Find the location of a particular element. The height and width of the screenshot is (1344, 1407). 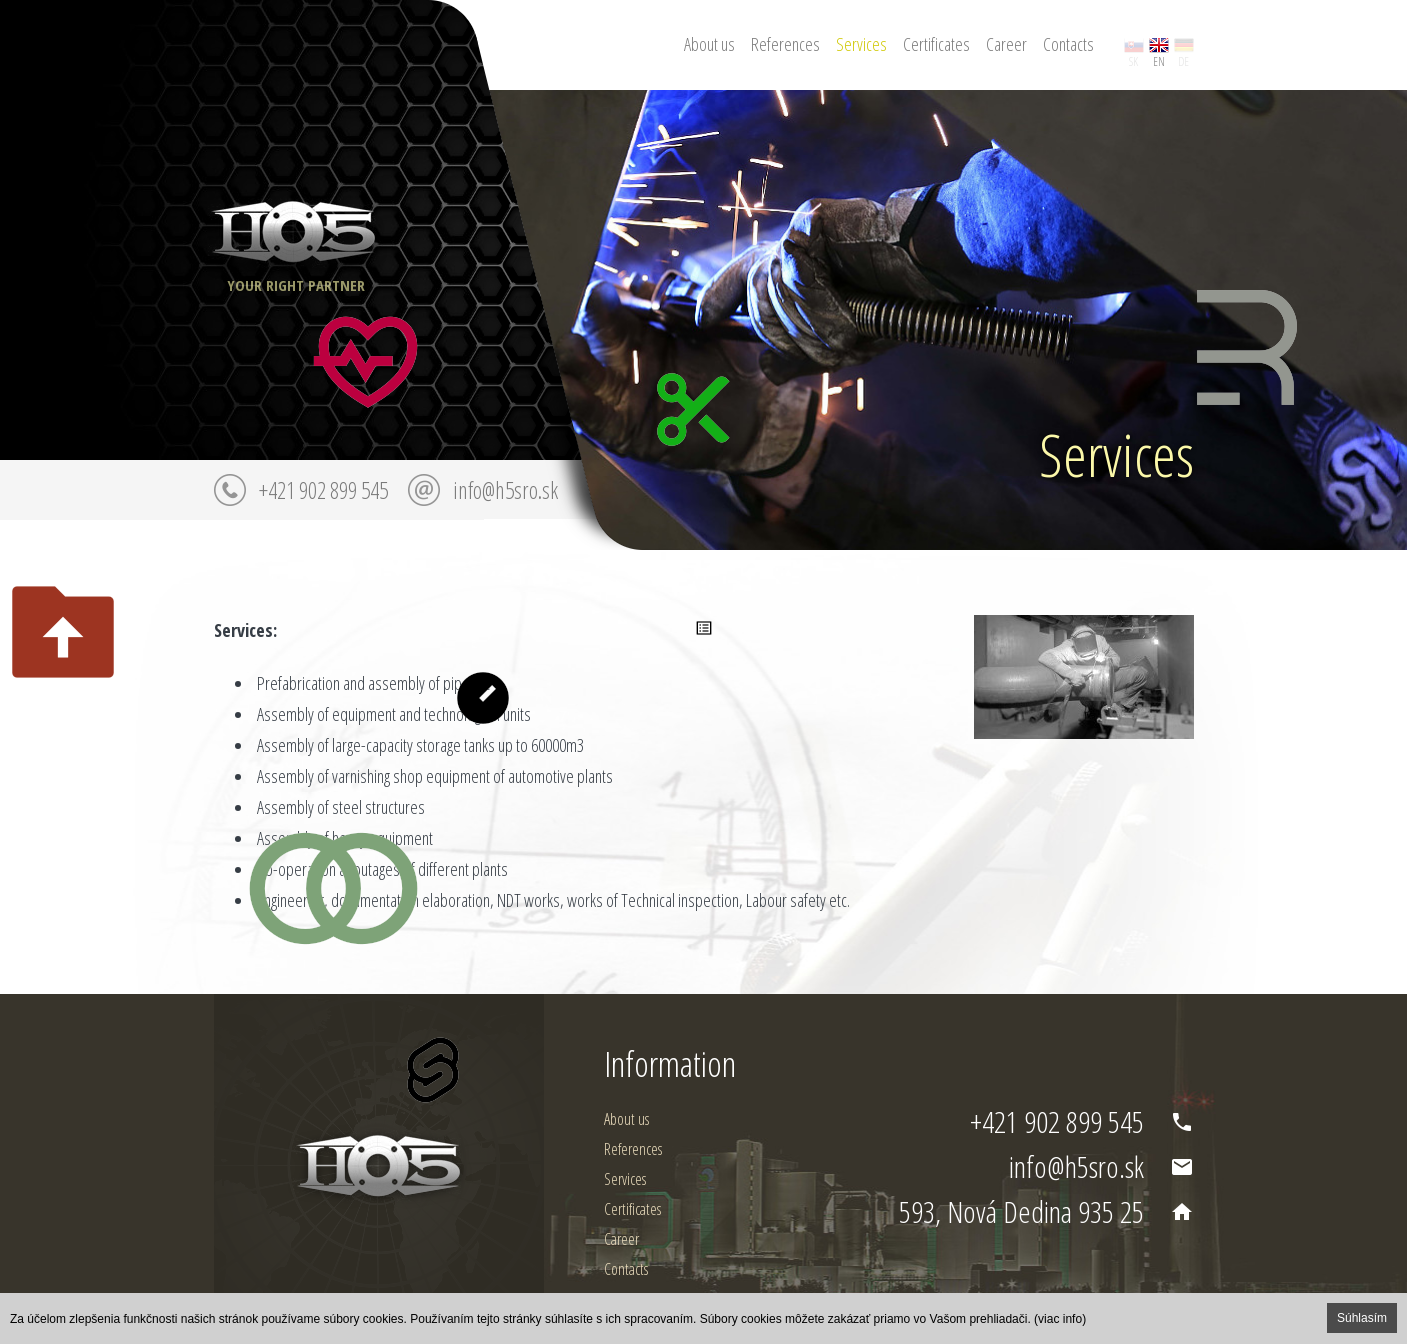

remix run framework logo is located at coordinates (1245, 350).